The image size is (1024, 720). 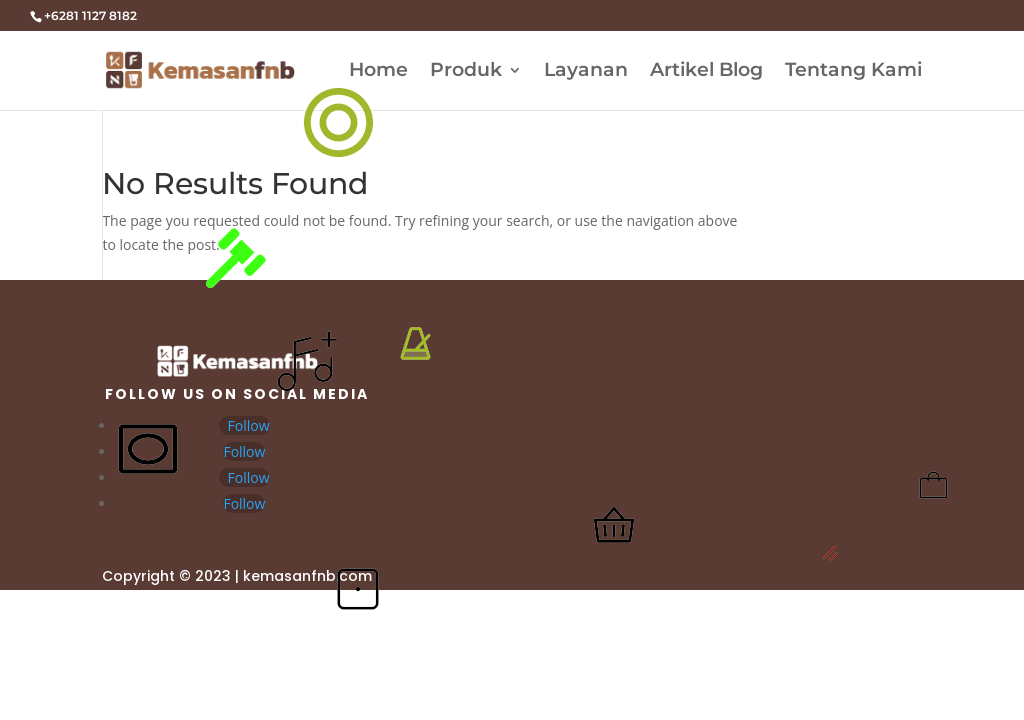 I want to click on add a new song to your library, so click(x=308, y=362).